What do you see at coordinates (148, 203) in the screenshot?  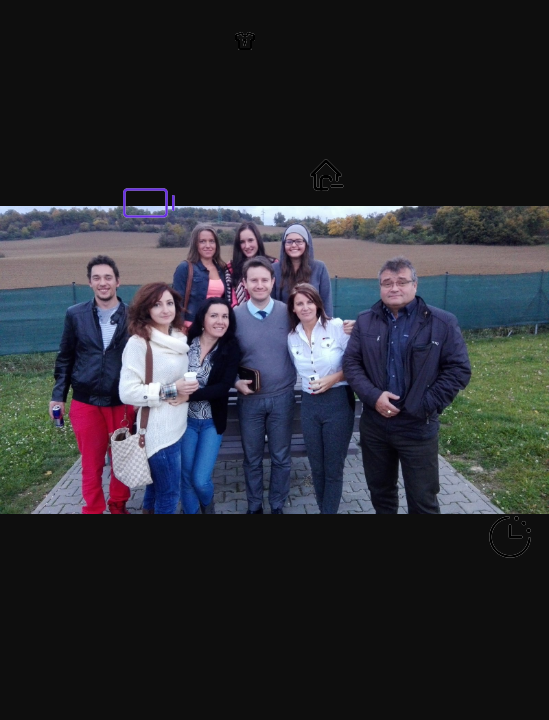 I see `indicates battery is empty or depleted` at bounding box center [148, 203].